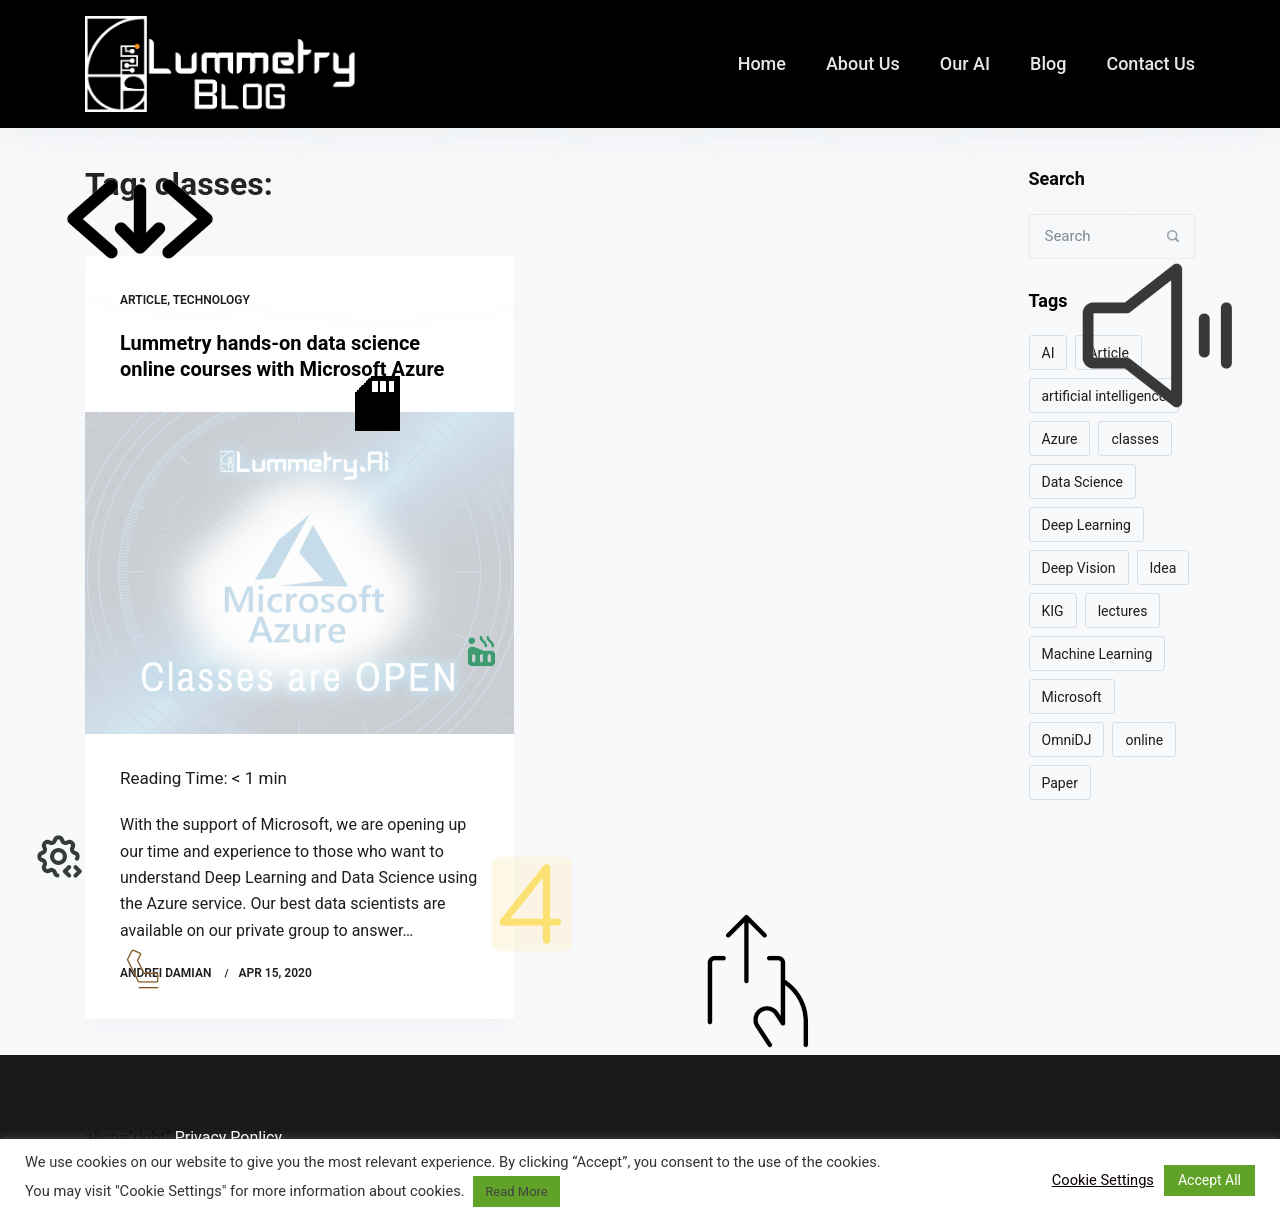  What do you see at coordinates (377, 403) in the screenshot?
I see `access sd card storage` at bounding box center [377, 403].